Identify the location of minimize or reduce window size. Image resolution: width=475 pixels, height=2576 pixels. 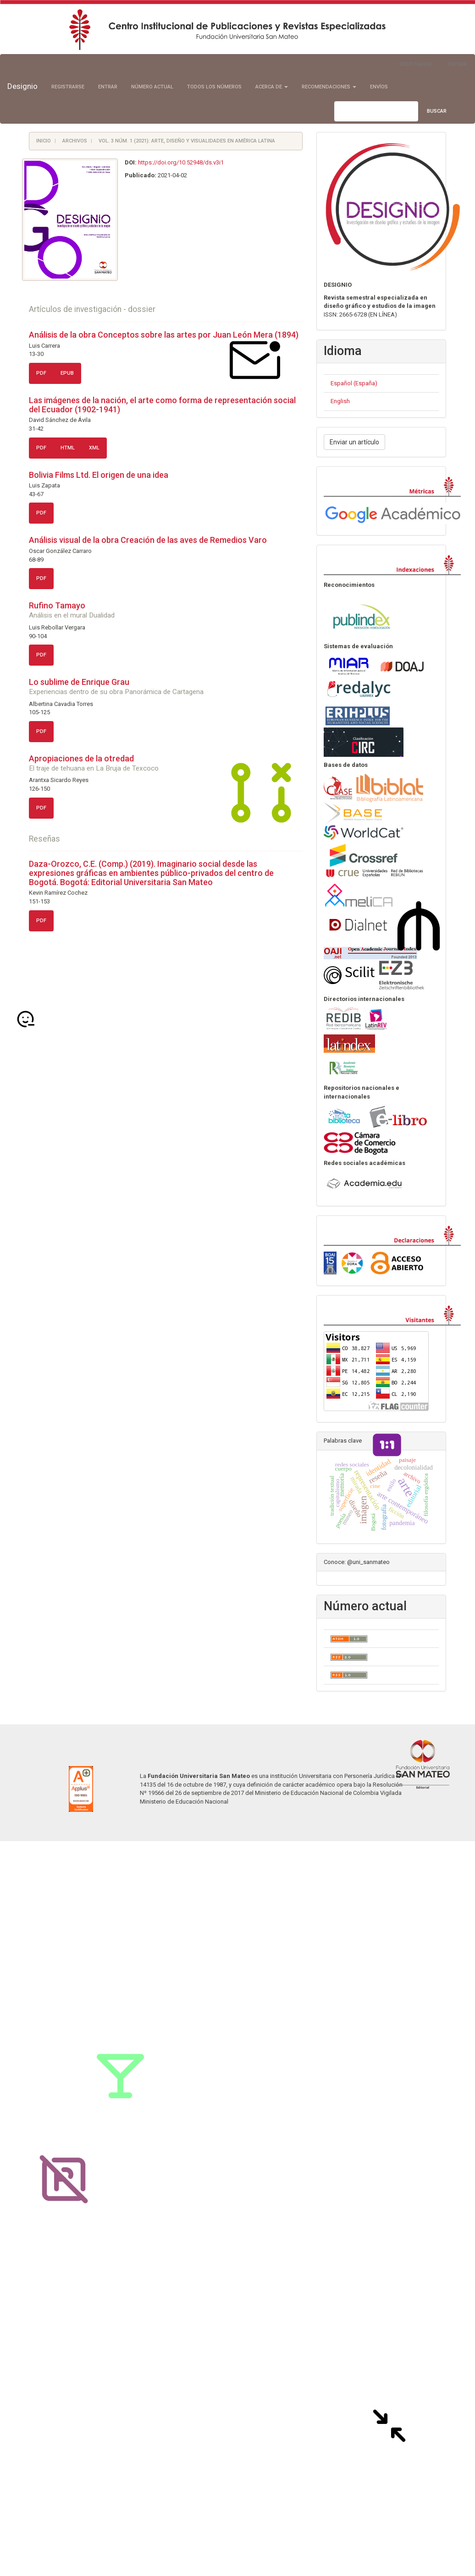
(389, 2426).